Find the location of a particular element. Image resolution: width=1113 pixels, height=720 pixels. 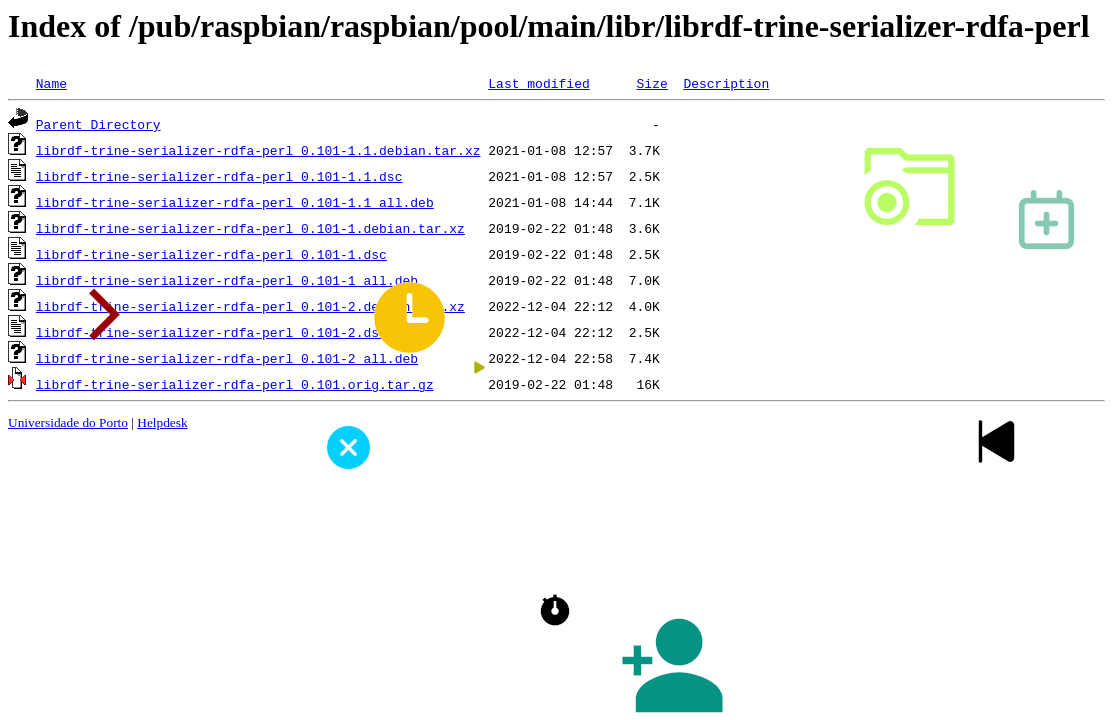

skip to the previous track is located at coordinates (996, 441).